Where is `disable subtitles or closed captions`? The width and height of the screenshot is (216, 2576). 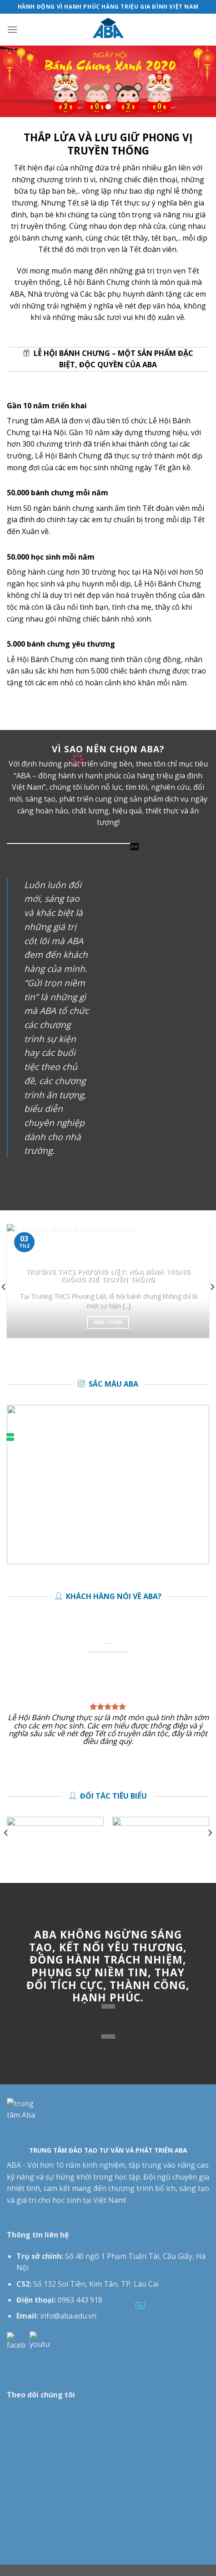
disable subtitles or closed captions is located at coordinates (140, 2305).